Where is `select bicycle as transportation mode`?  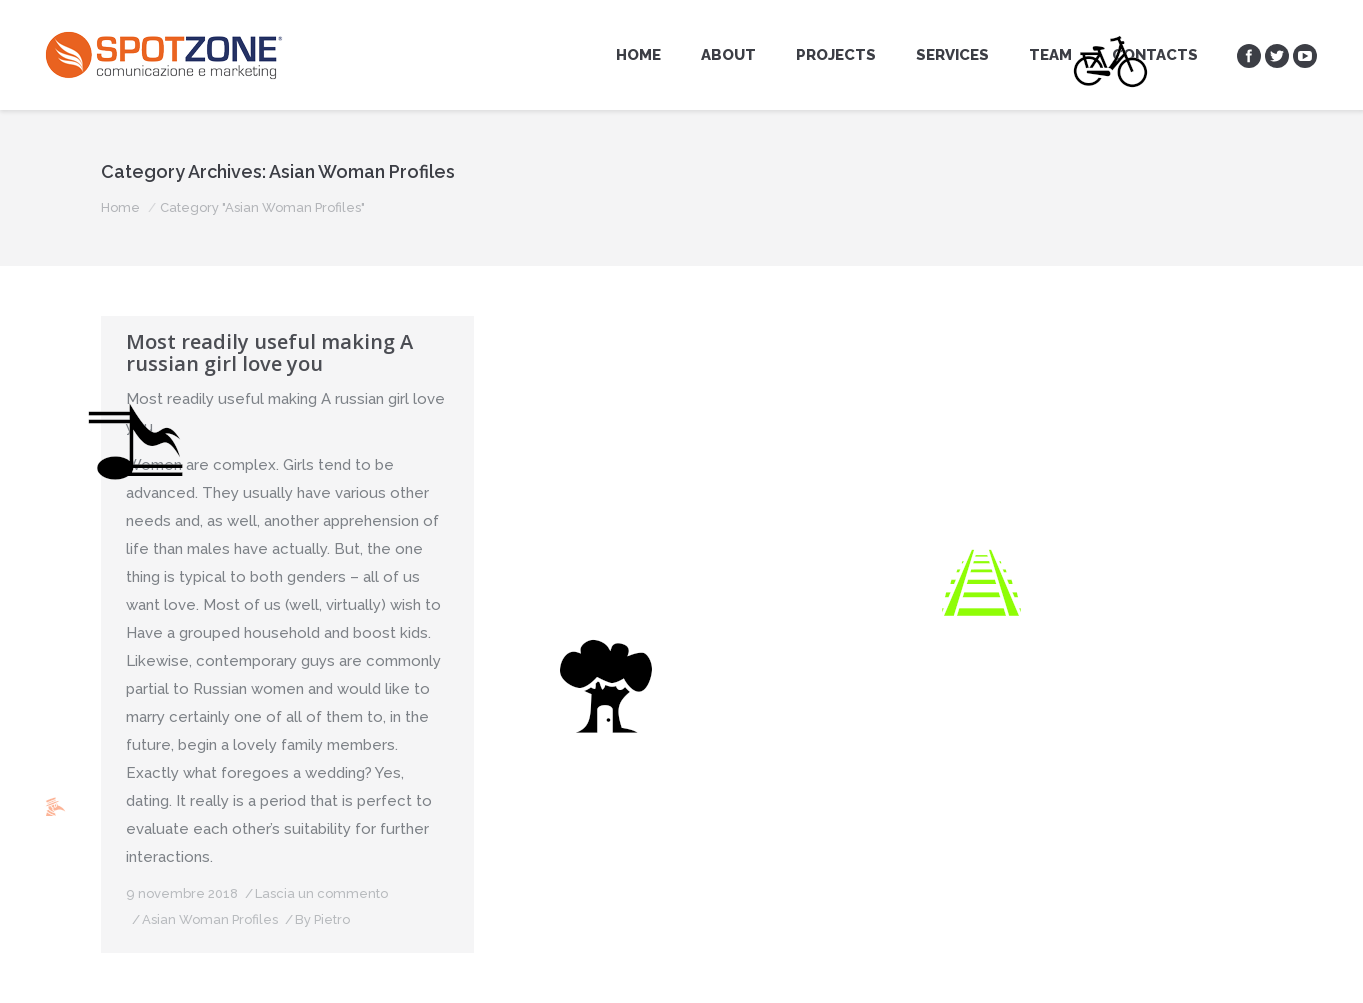
select bicycle as transportation mode is located at coordinates (1110, 61).